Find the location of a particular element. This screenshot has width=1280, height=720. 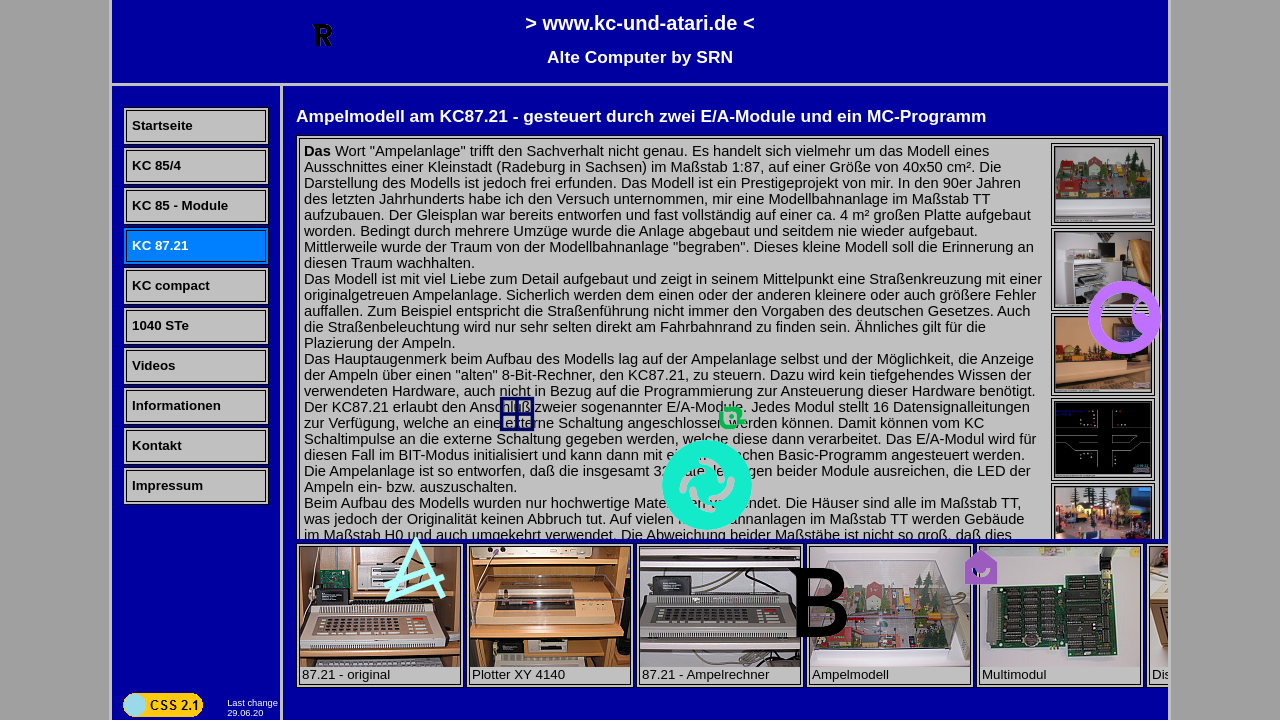

eagle app logo is located at coordinates (1124, 317).